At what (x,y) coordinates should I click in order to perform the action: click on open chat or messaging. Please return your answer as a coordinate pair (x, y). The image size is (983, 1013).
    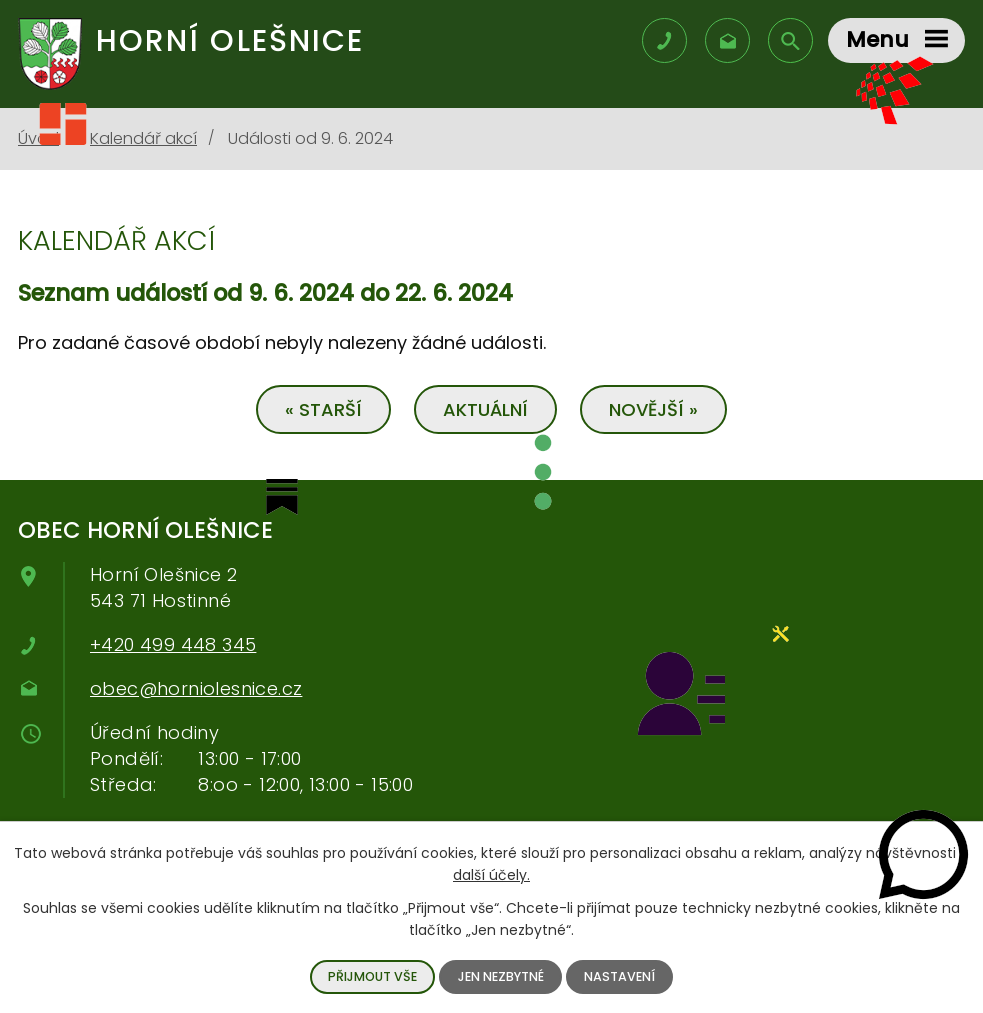
    Looking at the image, I should click on (923, 854).